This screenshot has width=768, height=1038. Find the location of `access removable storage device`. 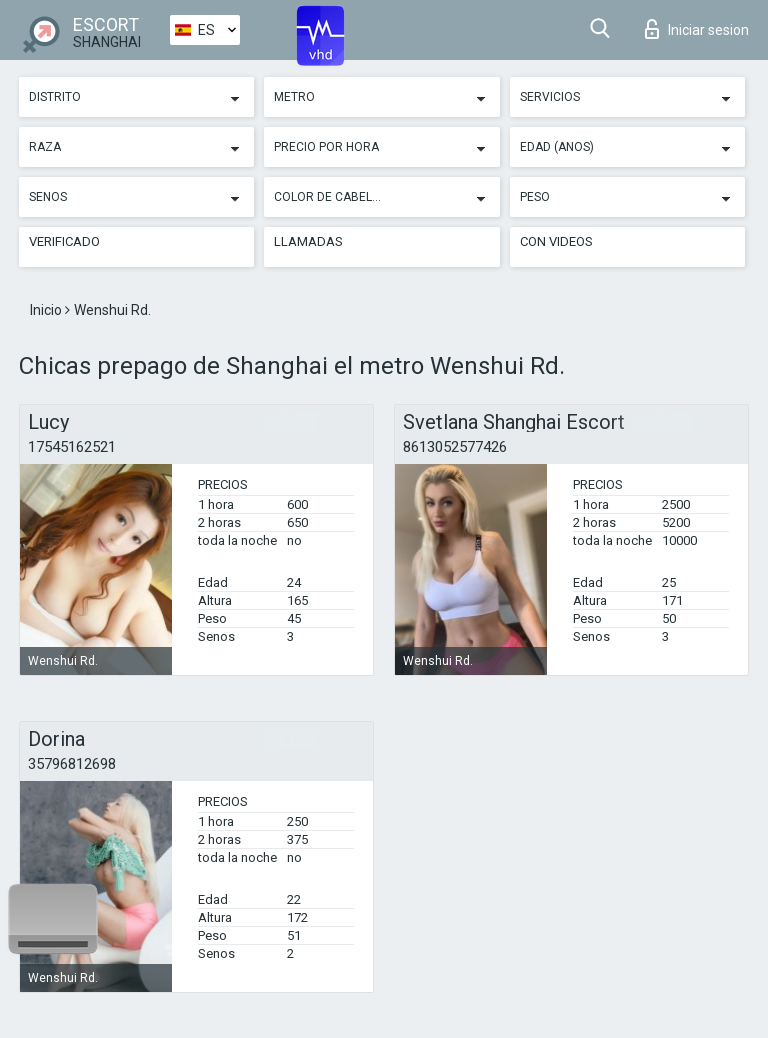

access removable storage device is located at coordinates (53, 919).